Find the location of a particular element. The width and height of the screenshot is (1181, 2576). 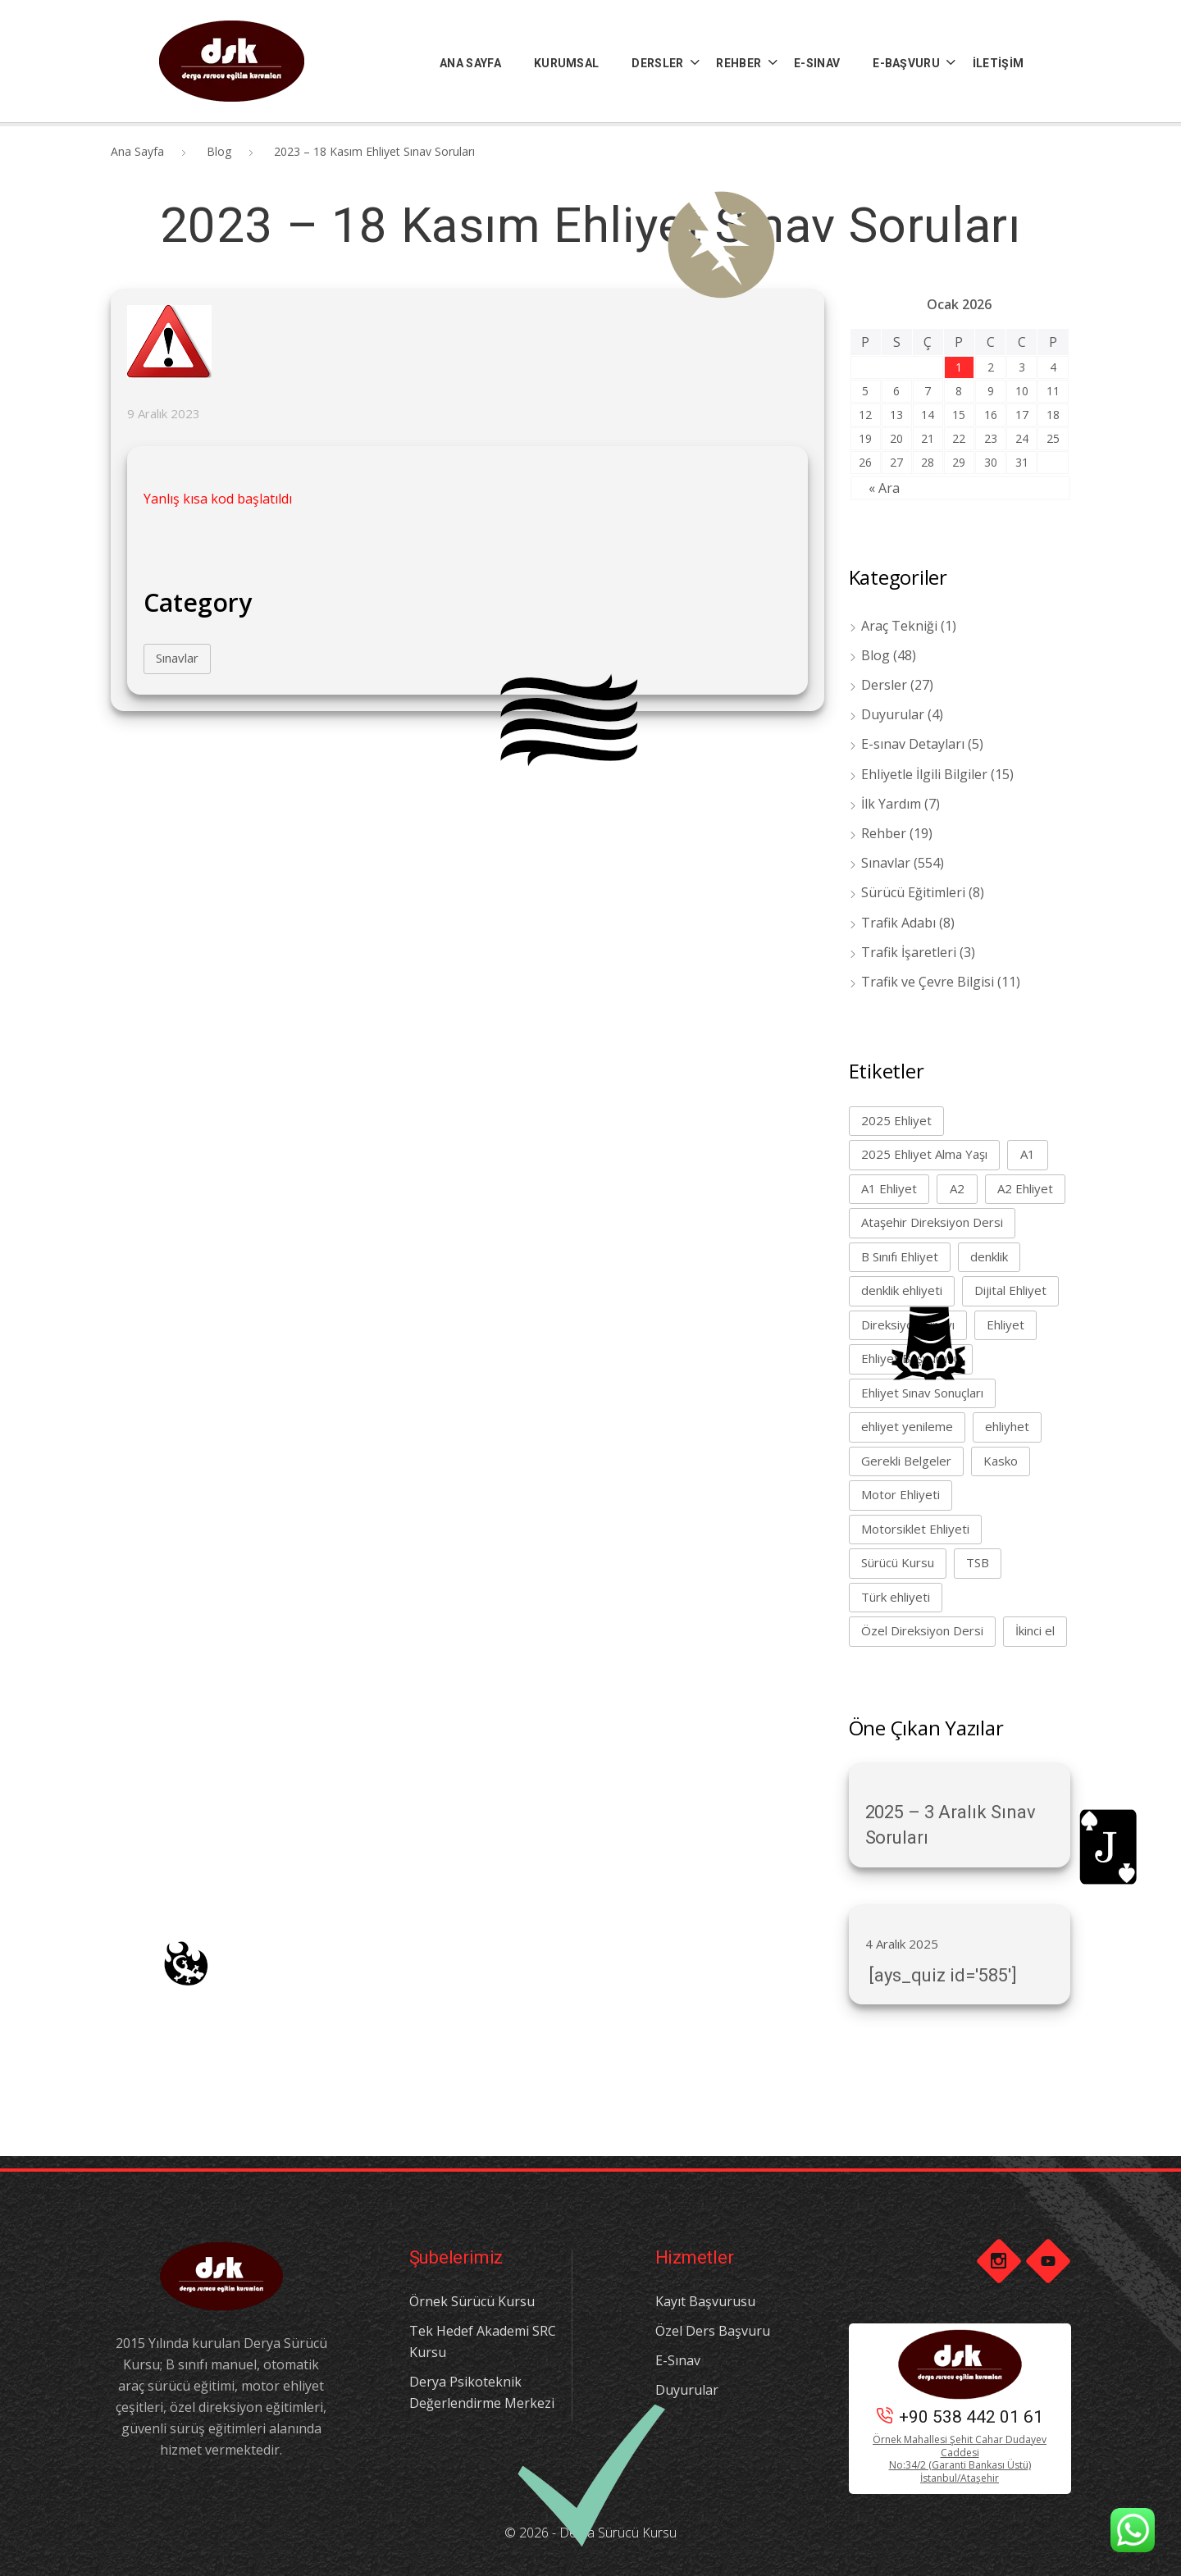

confirm or complete an action is located at coordinates (591, 2475).